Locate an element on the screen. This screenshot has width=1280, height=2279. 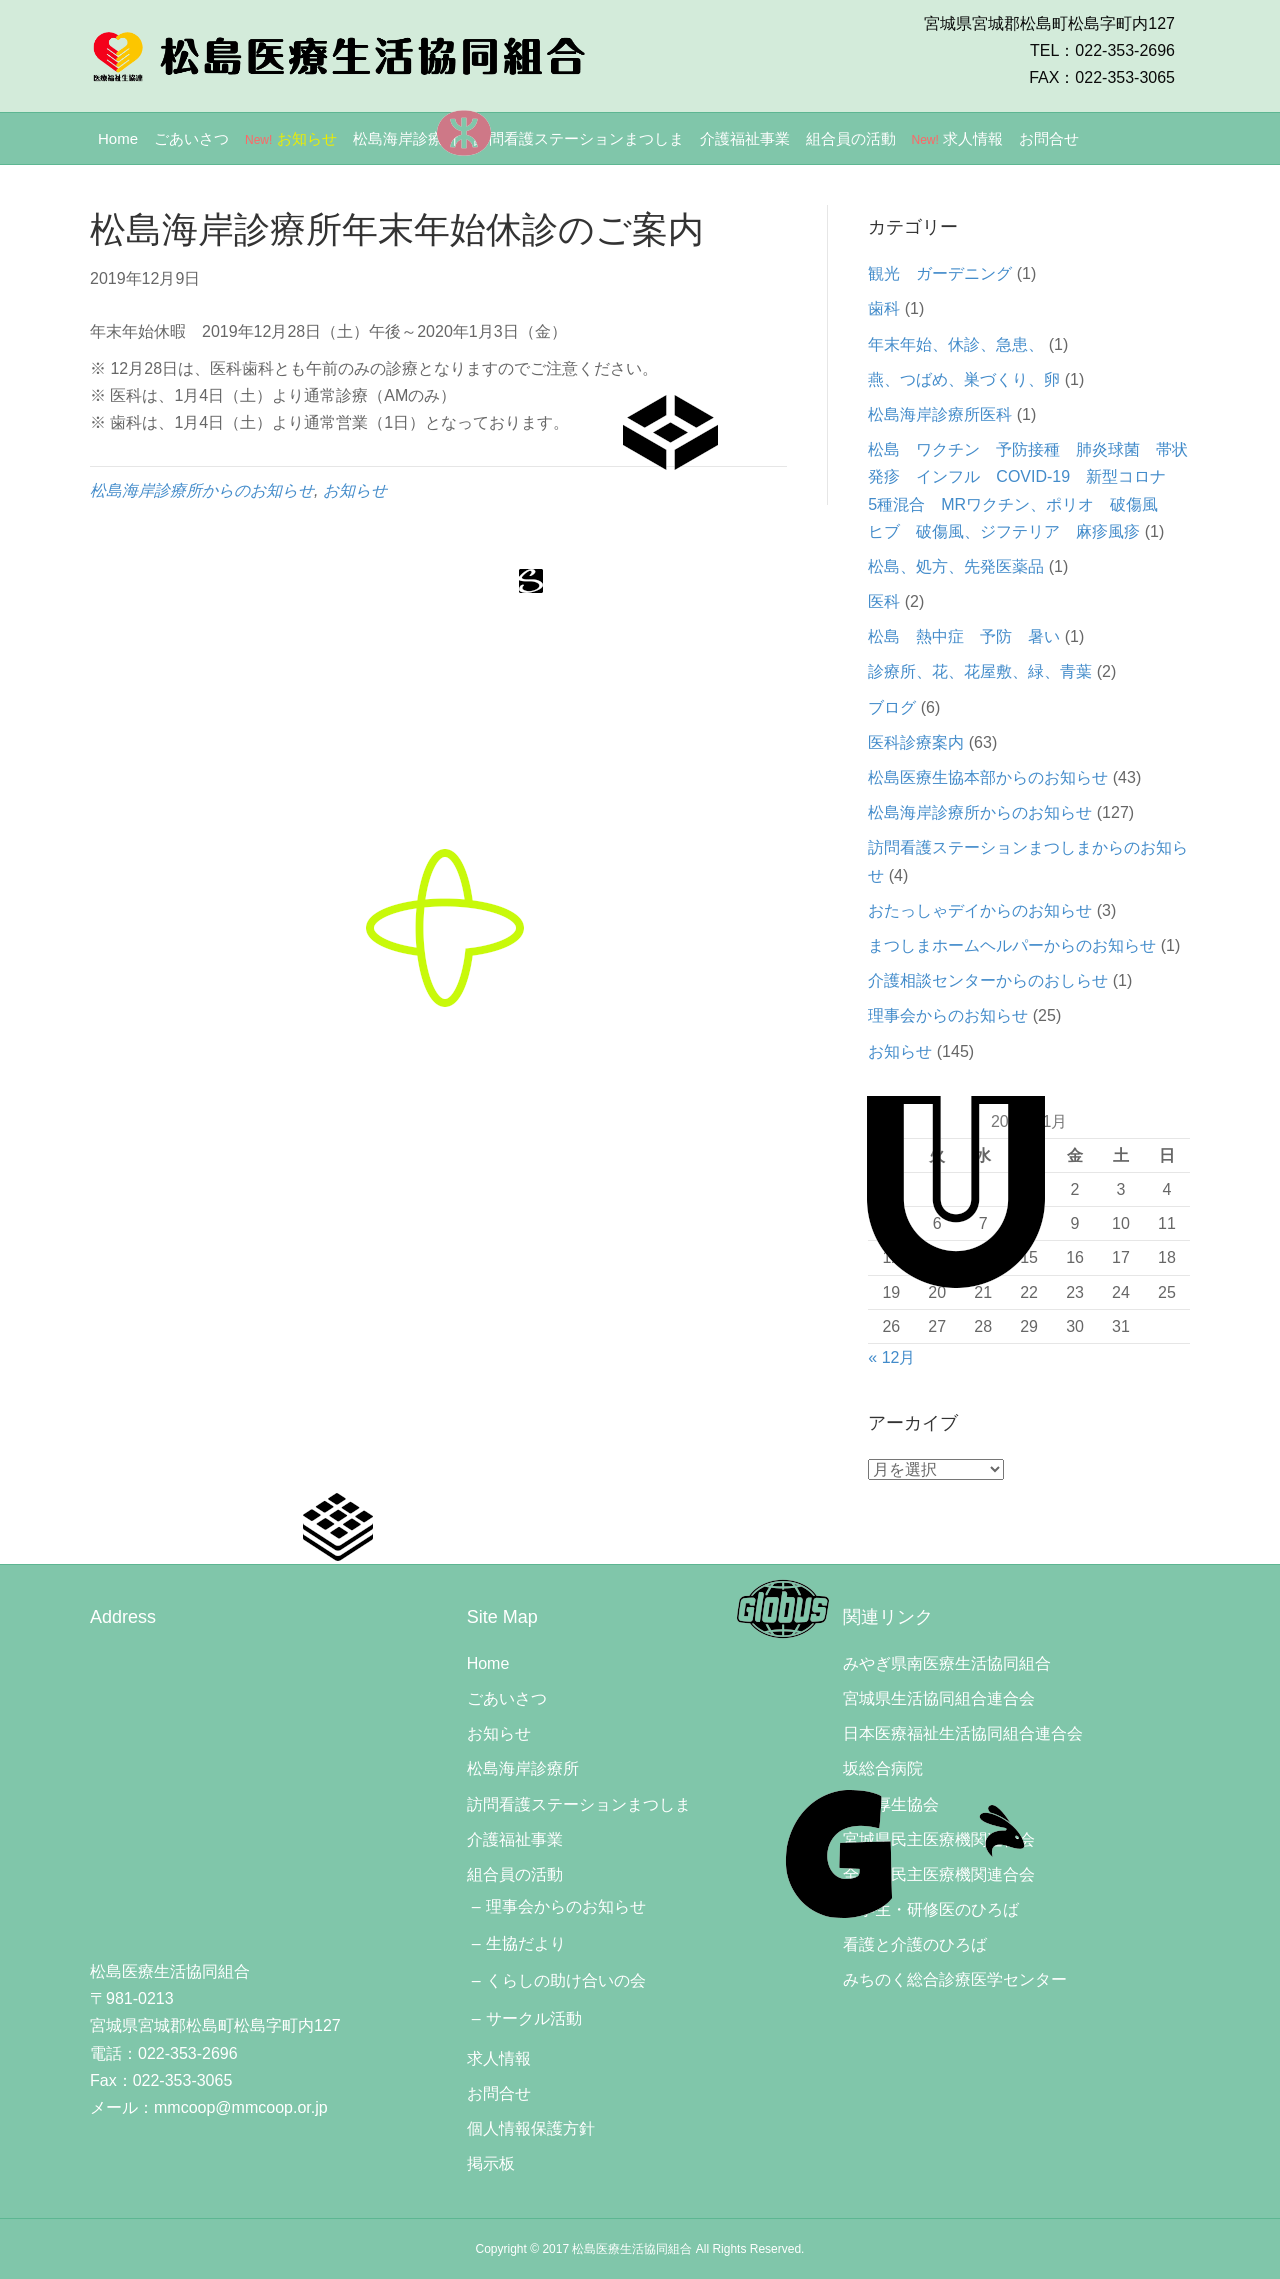
globus brand logo is located at coordinates (783, 1609).